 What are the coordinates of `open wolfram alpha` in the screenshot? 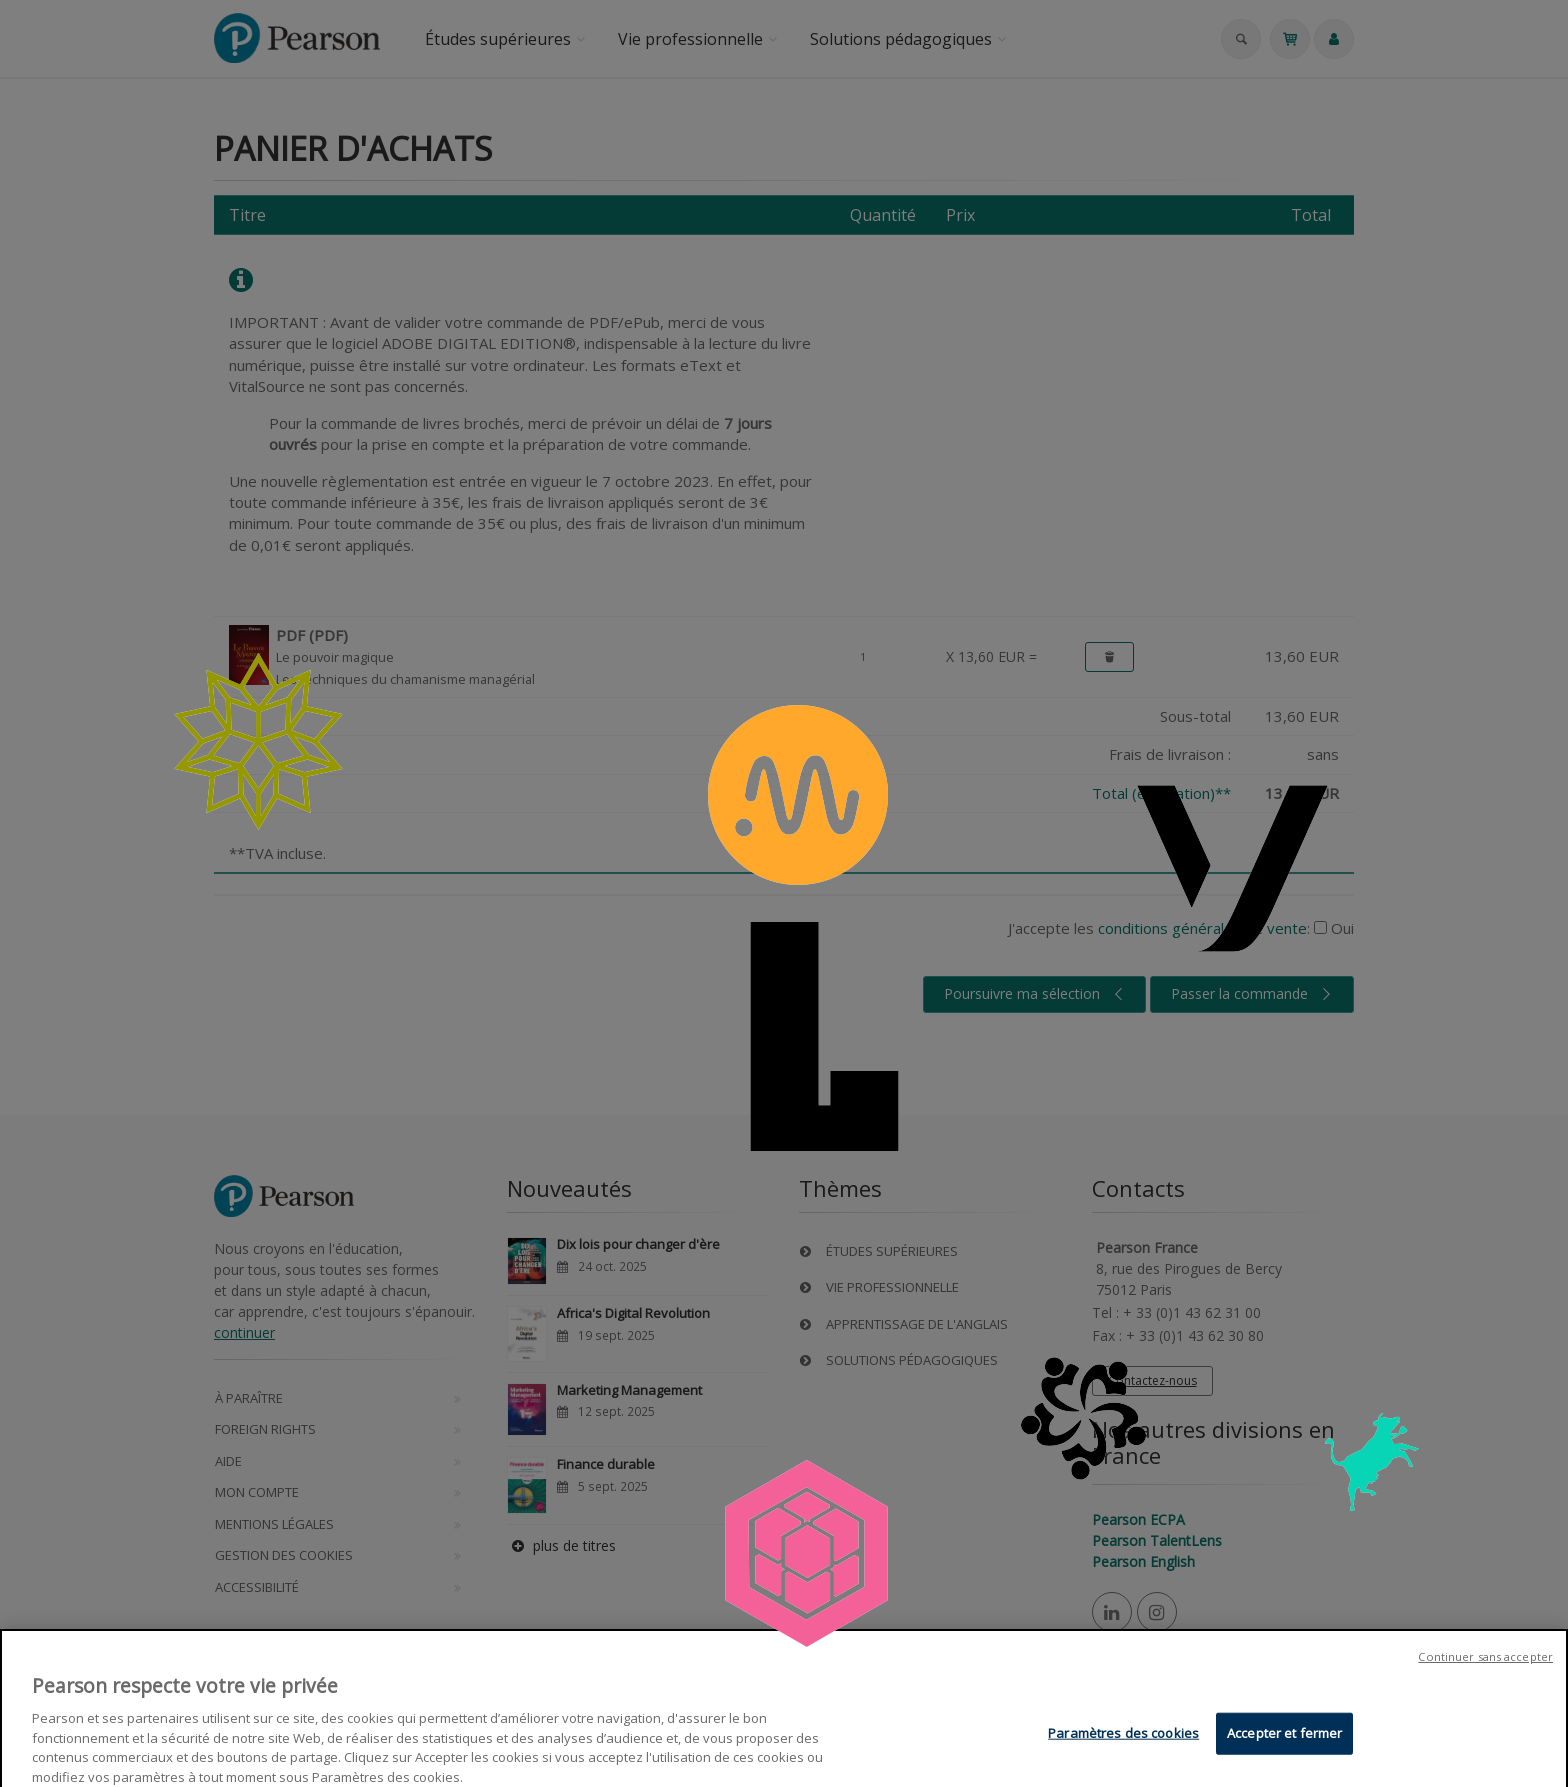 It's located at (258, 741).